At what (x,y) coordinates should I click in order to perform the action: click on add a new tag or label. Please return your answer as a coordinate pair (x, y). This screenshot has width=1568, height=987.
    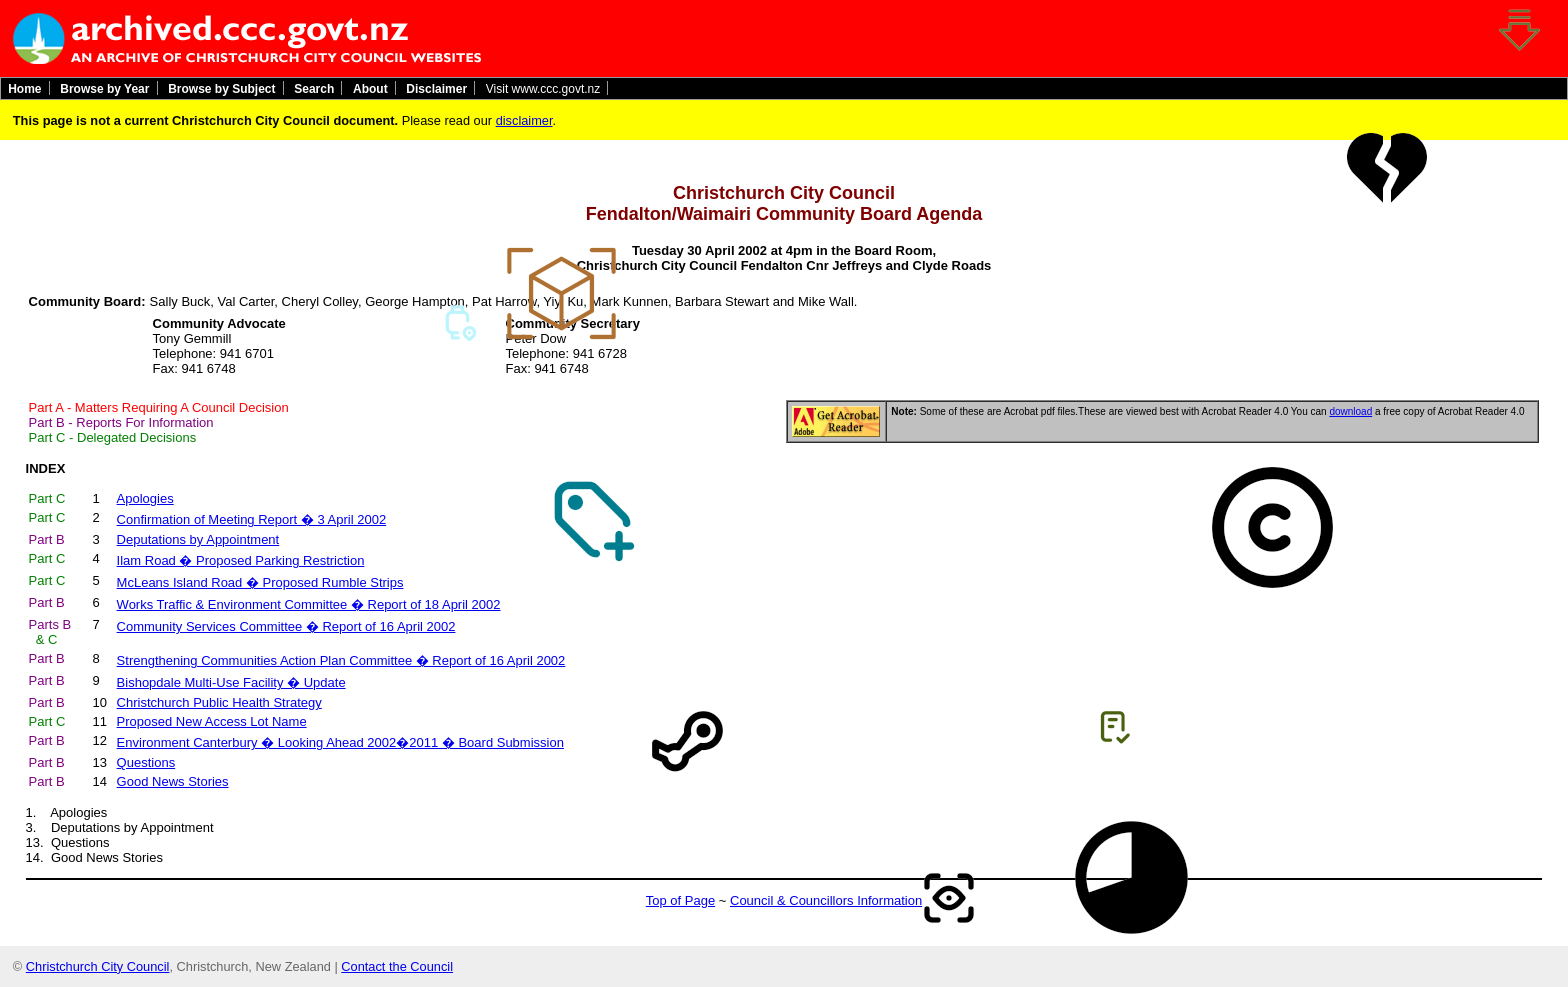
    Looking at the image, I should click on (592, 519).